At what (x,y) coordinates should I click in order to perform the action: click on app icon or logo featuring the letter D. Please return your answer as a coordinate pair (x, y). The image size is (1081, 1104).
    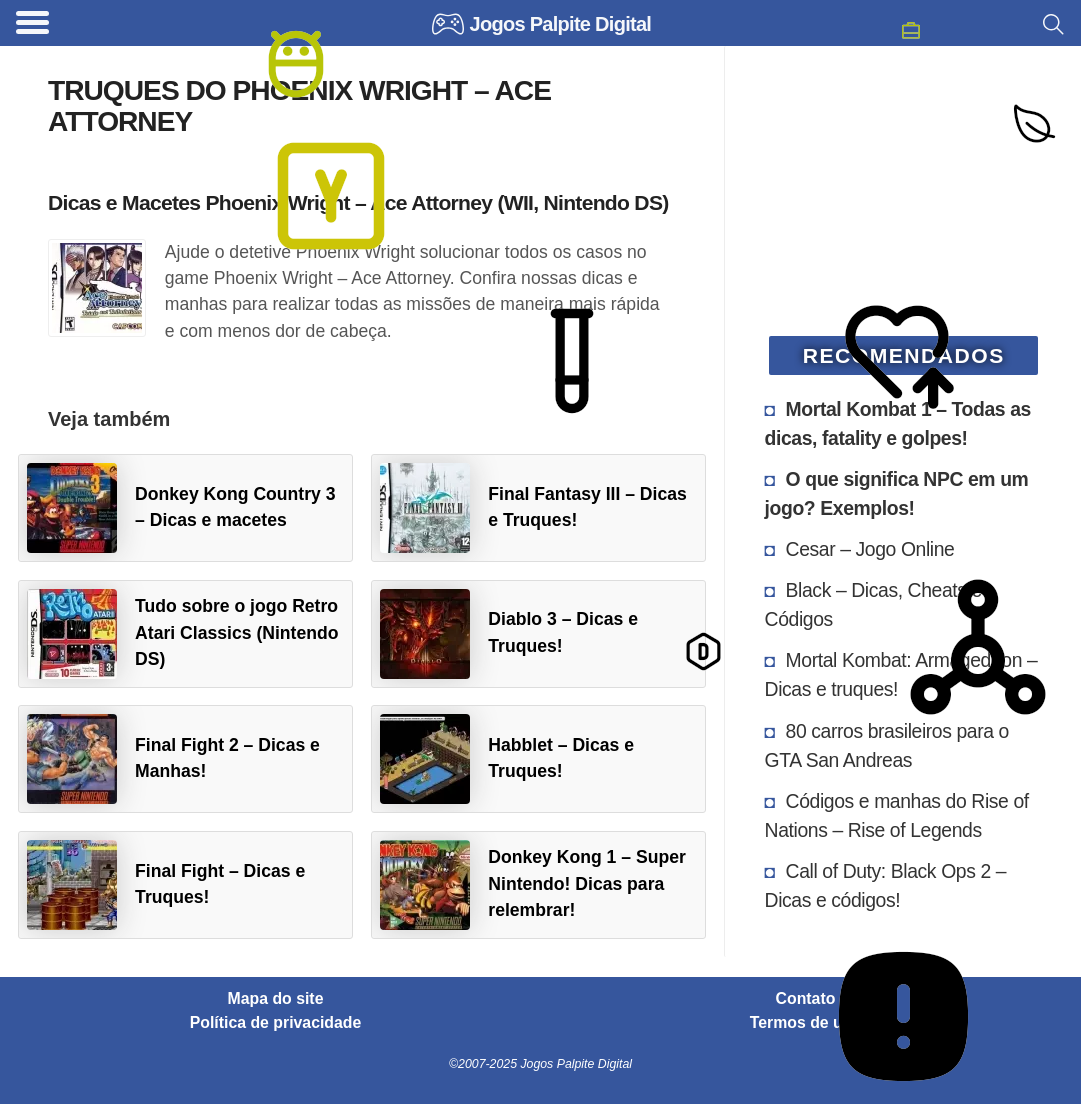
    Looking at the image, I should click on (703, 651).